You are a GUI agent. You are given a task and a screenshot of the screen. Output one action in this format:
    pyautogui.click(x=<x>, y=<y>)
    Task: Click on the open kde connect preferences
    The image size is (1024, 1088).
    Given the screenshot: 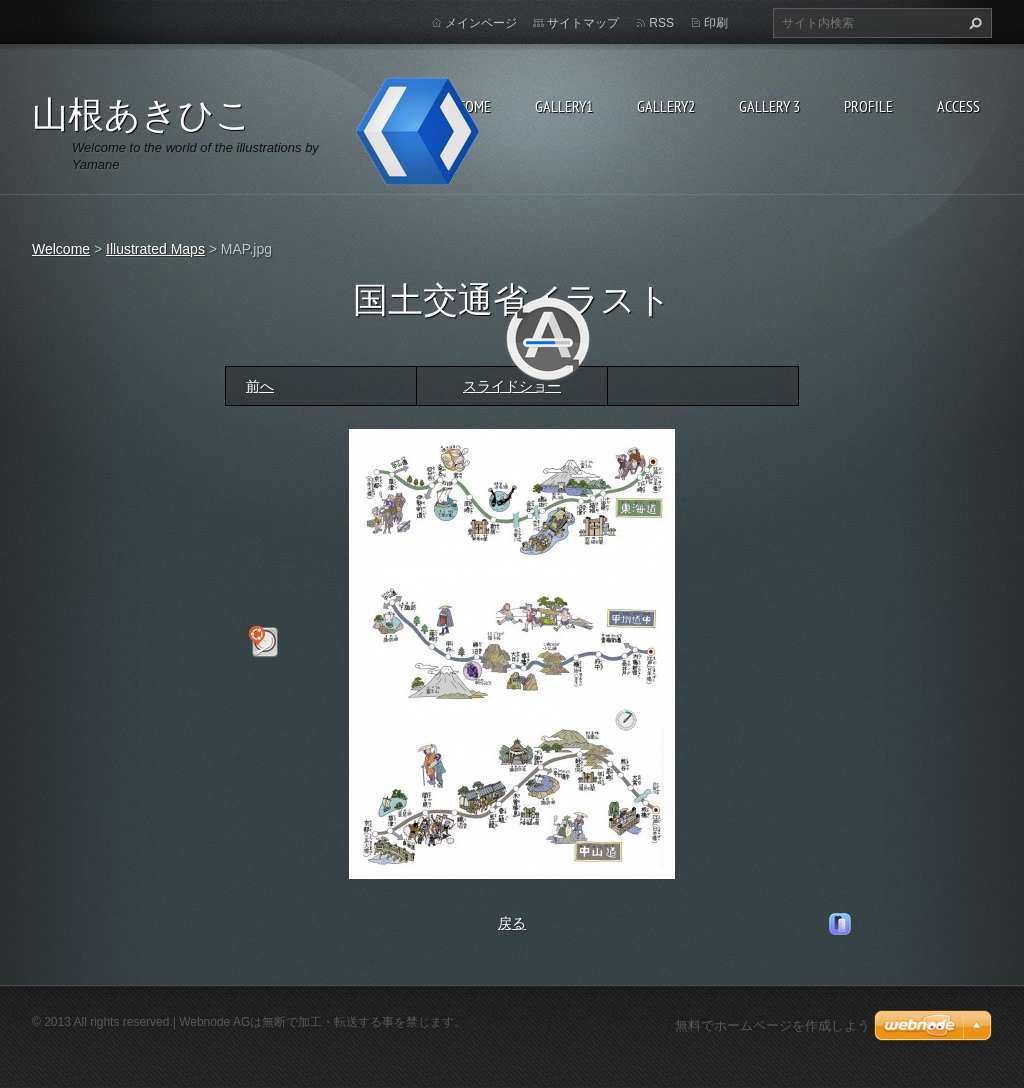 What is the action you would take?
    pyautogui.click(x=840, y=924)
    